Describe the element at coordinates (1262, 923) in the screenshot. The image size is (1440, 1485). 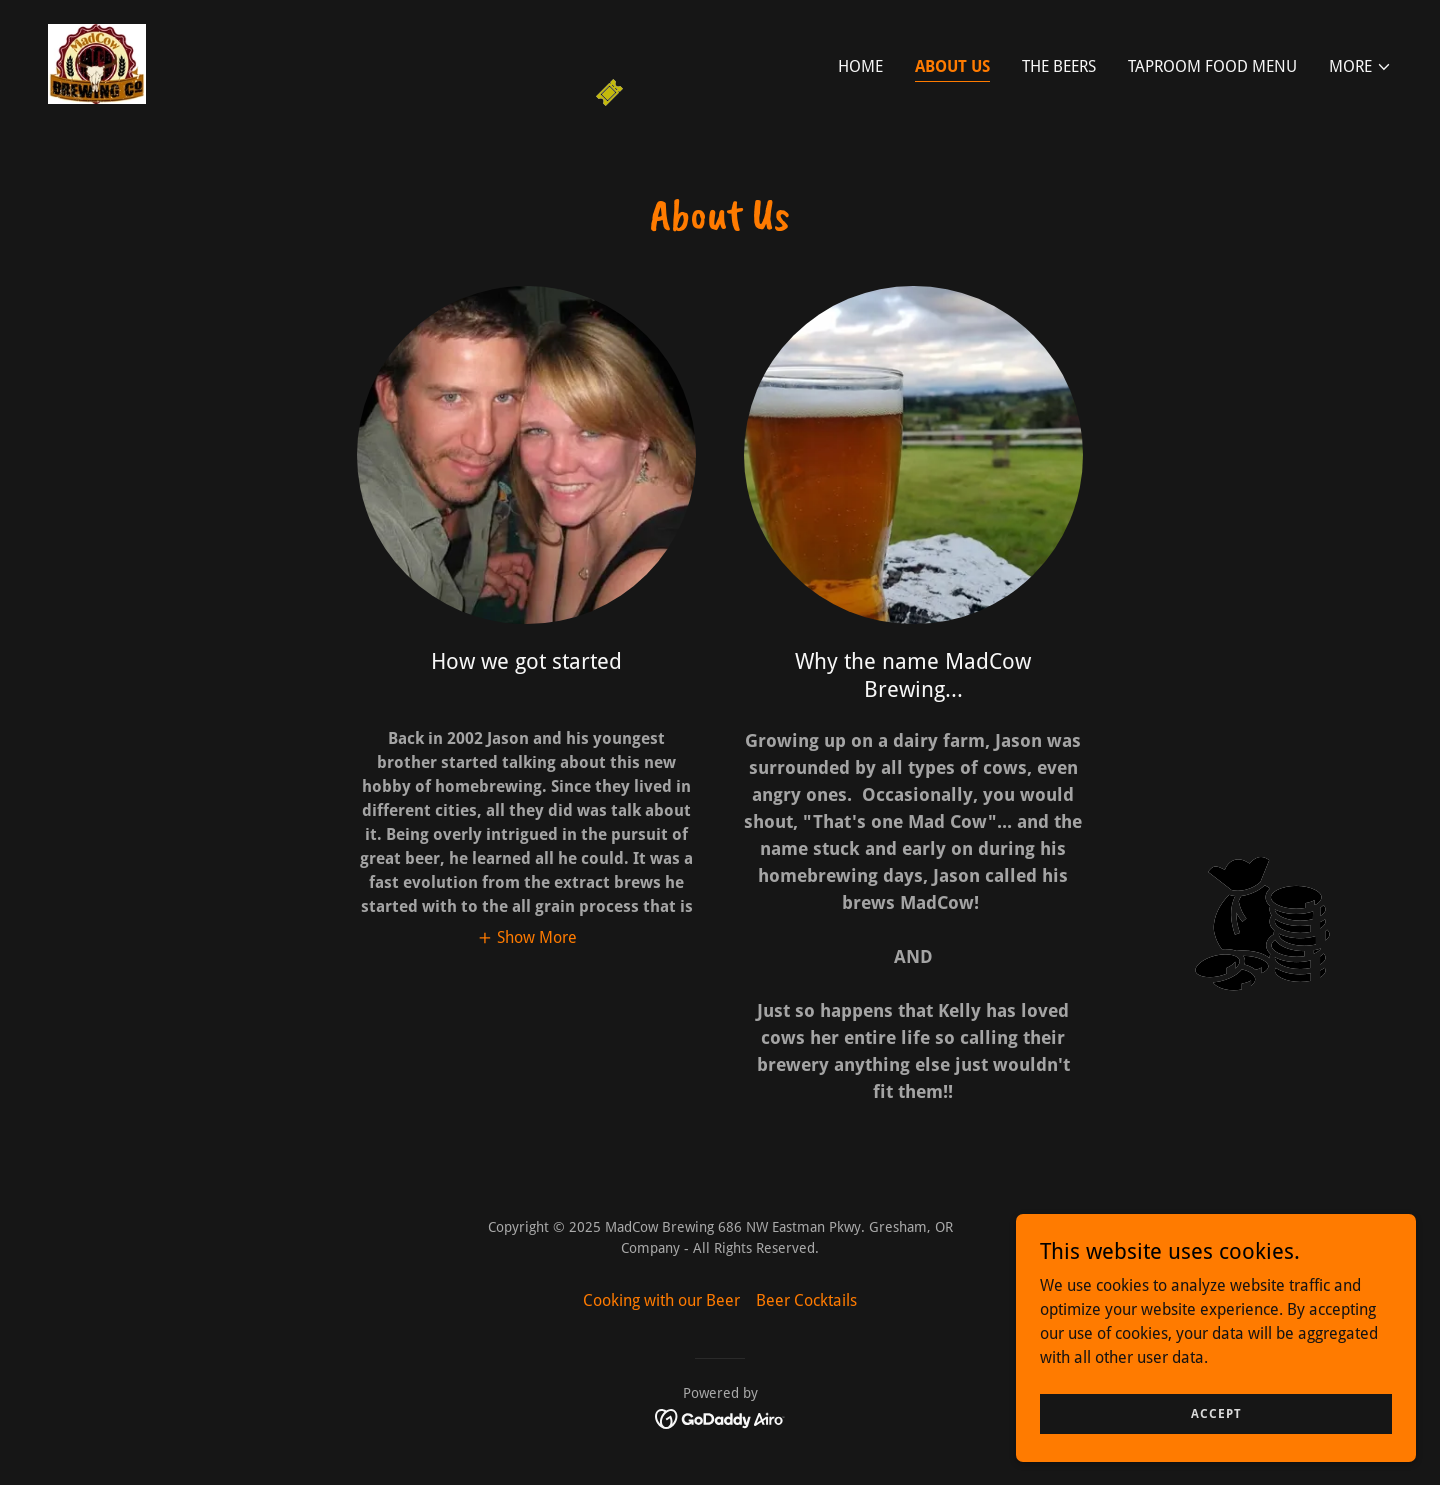
I see `view your in-game currency balance` at that location.